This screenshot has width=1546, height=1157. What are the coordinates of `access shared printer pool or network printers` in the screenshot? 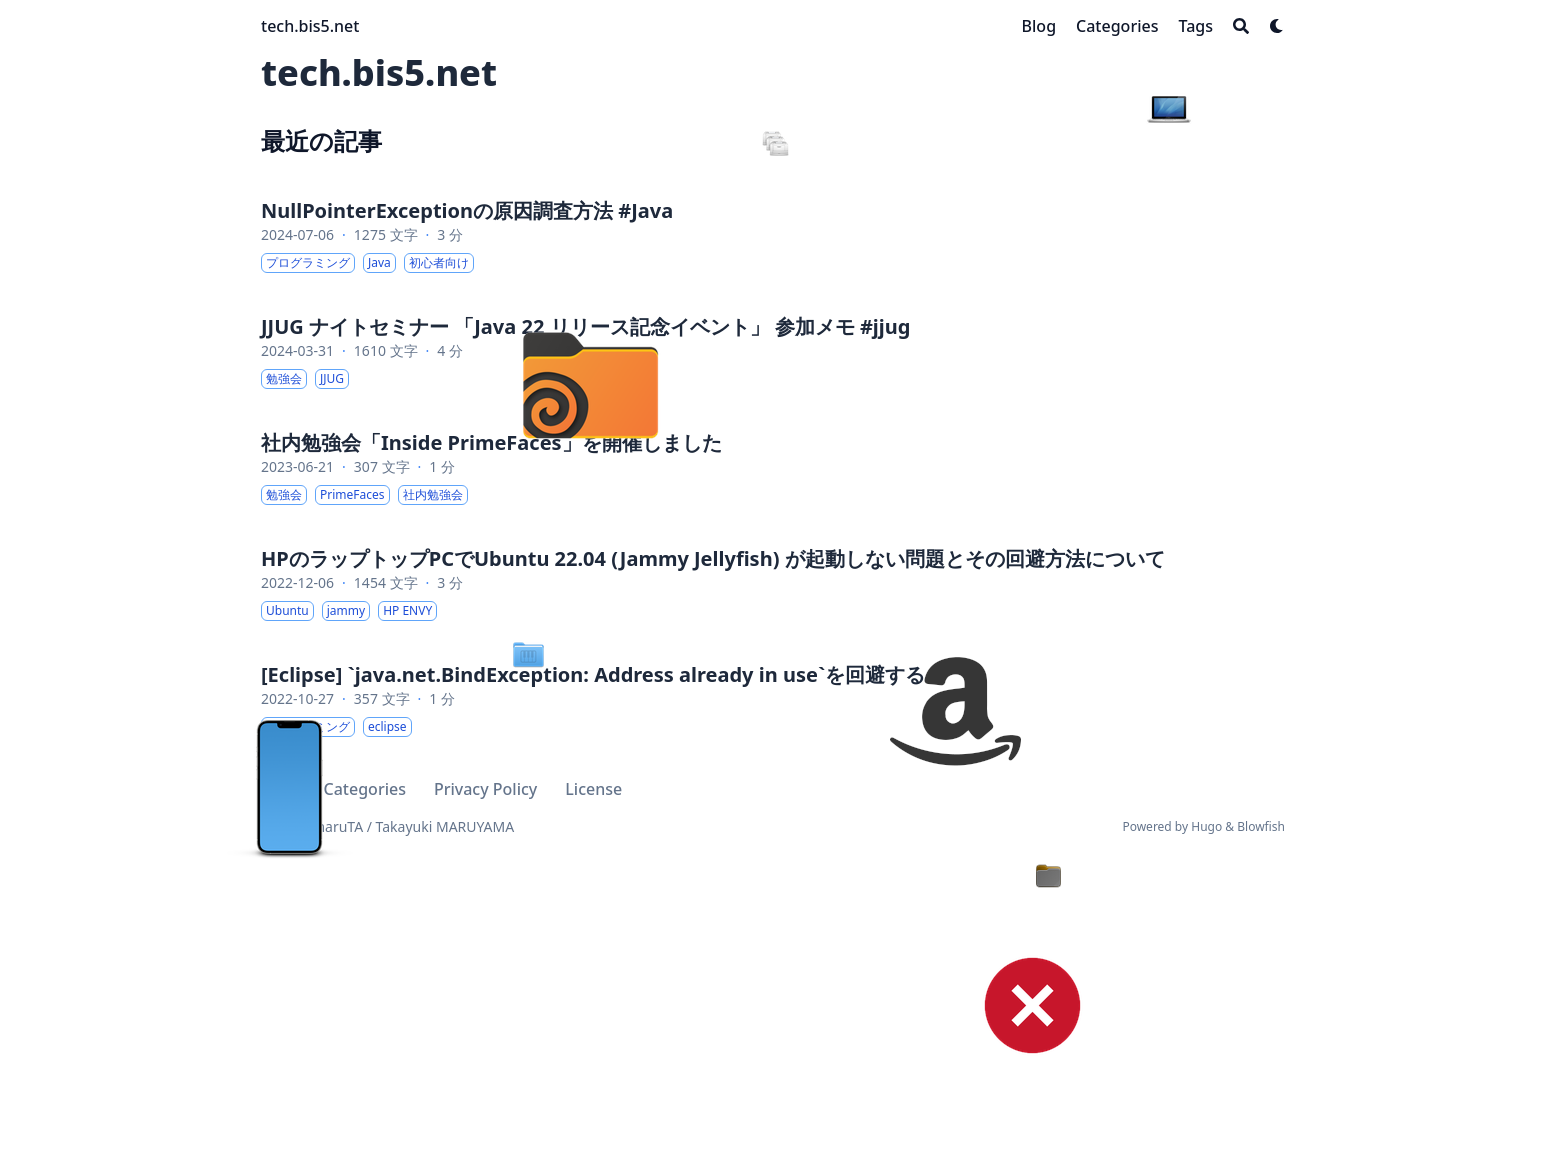 It's located at (775, 143).